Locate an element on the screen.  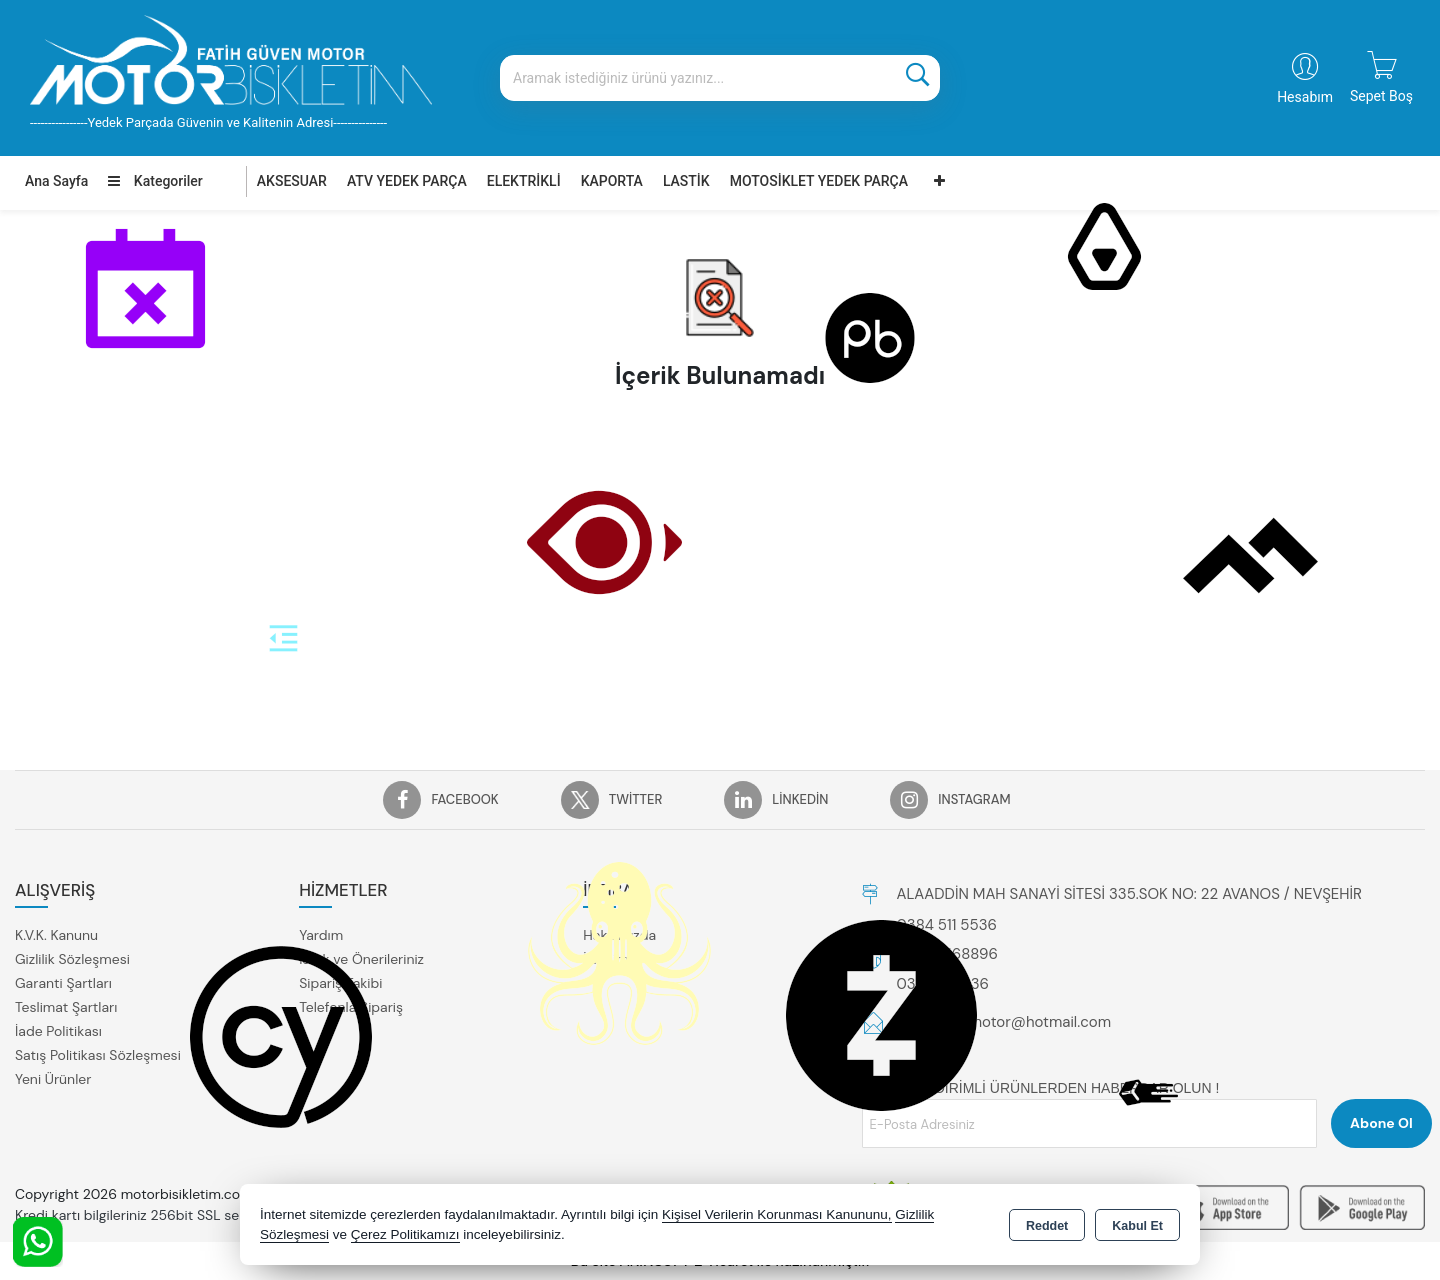
Code Climate logo is located at coordinates (1250, 555).